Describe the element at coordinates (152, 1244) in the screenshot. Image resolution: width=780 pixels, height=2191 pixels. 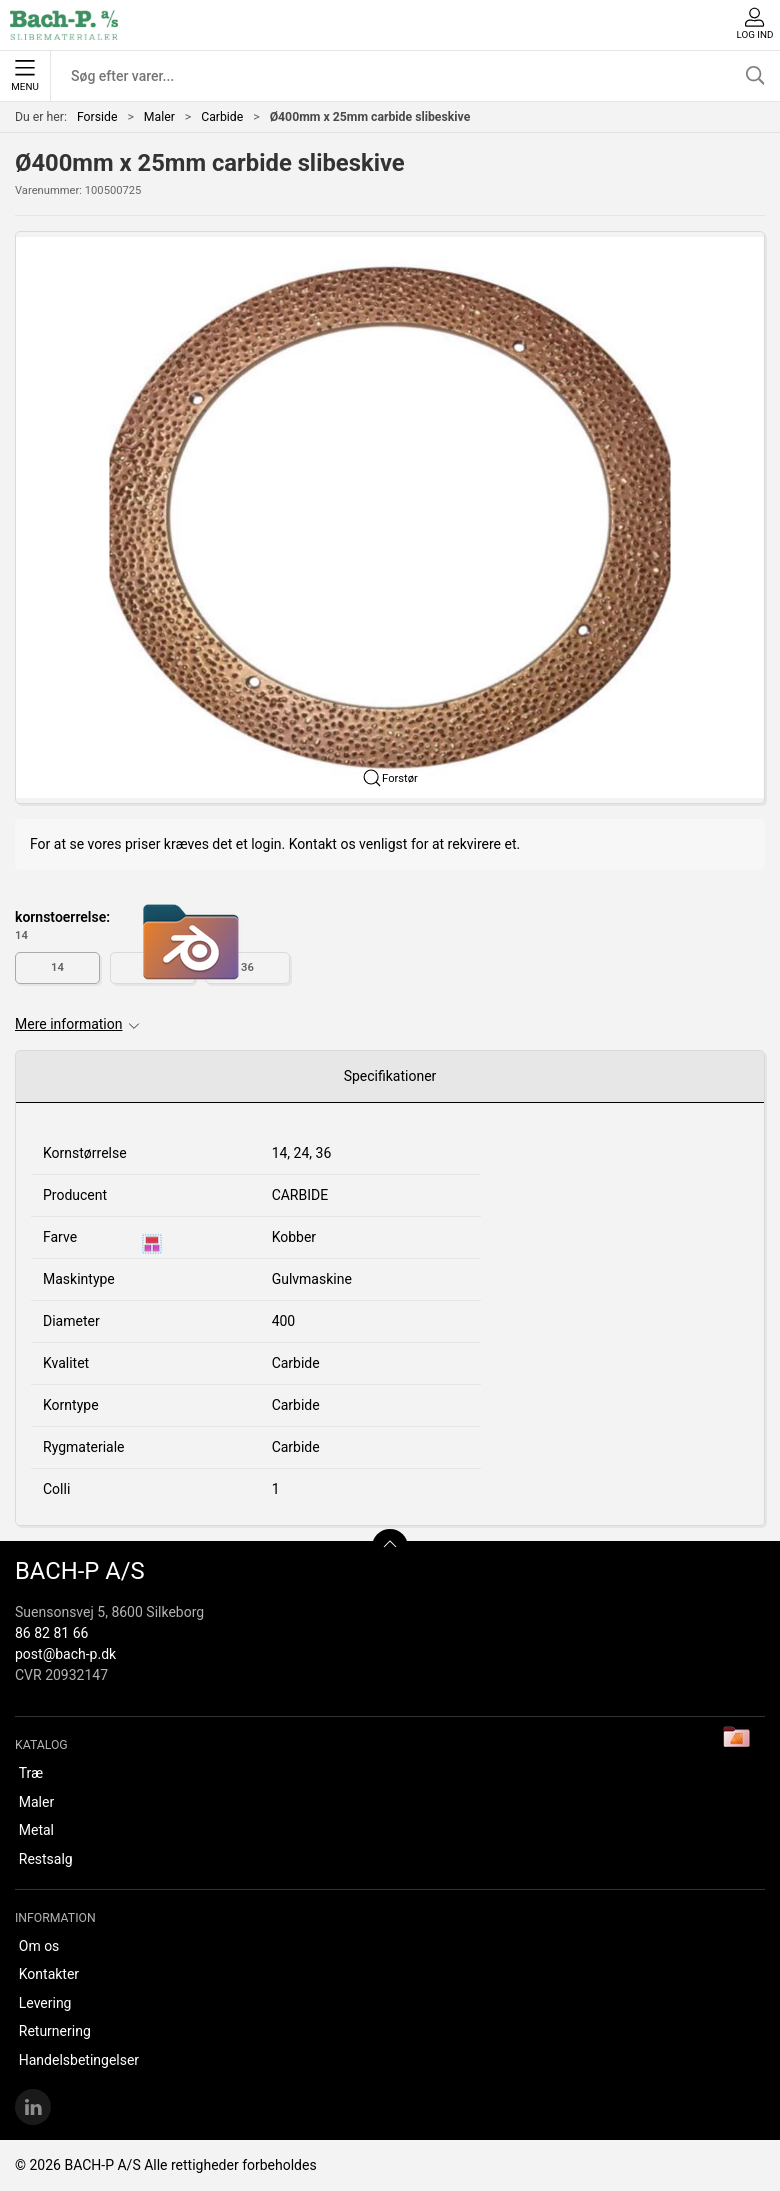
I see `select all items in the current view` at that location.